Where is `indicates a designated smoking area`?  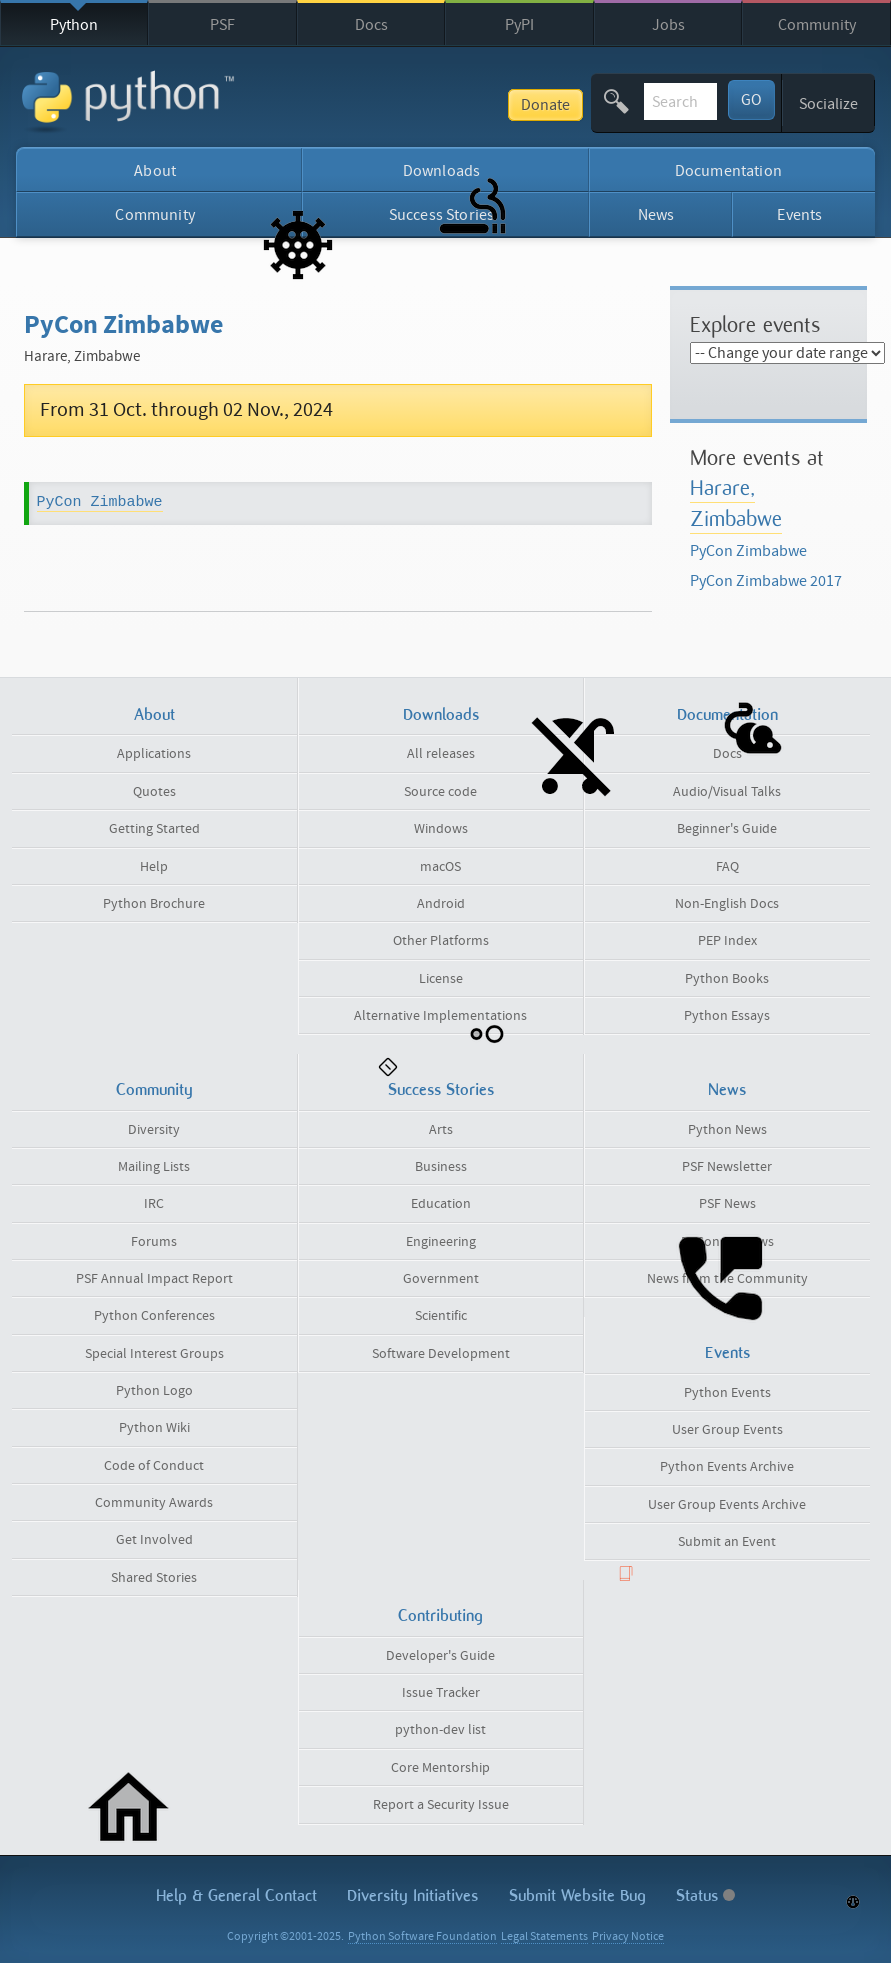
indicates a designated smoking area is located at coordinates (472, 210).